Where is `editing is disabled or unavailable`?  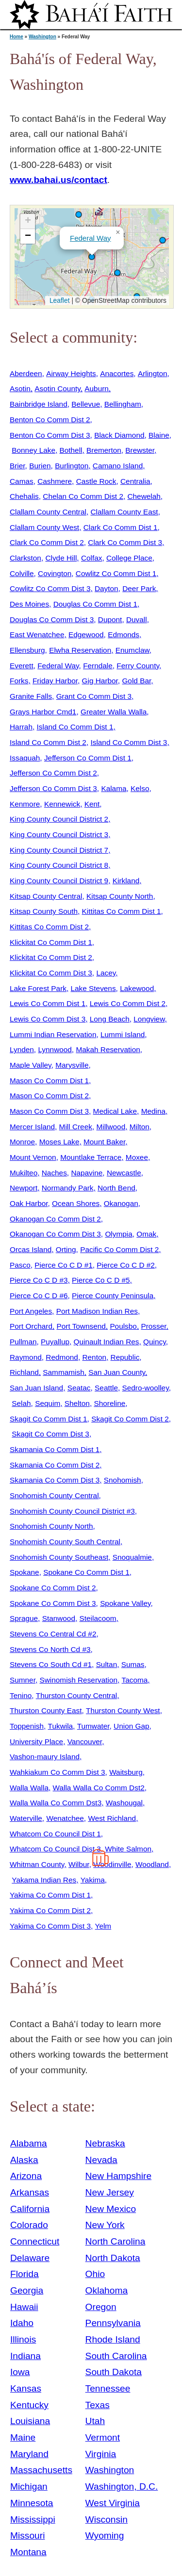
editing is disabled or unavailable is located at coordinates (44, 231).